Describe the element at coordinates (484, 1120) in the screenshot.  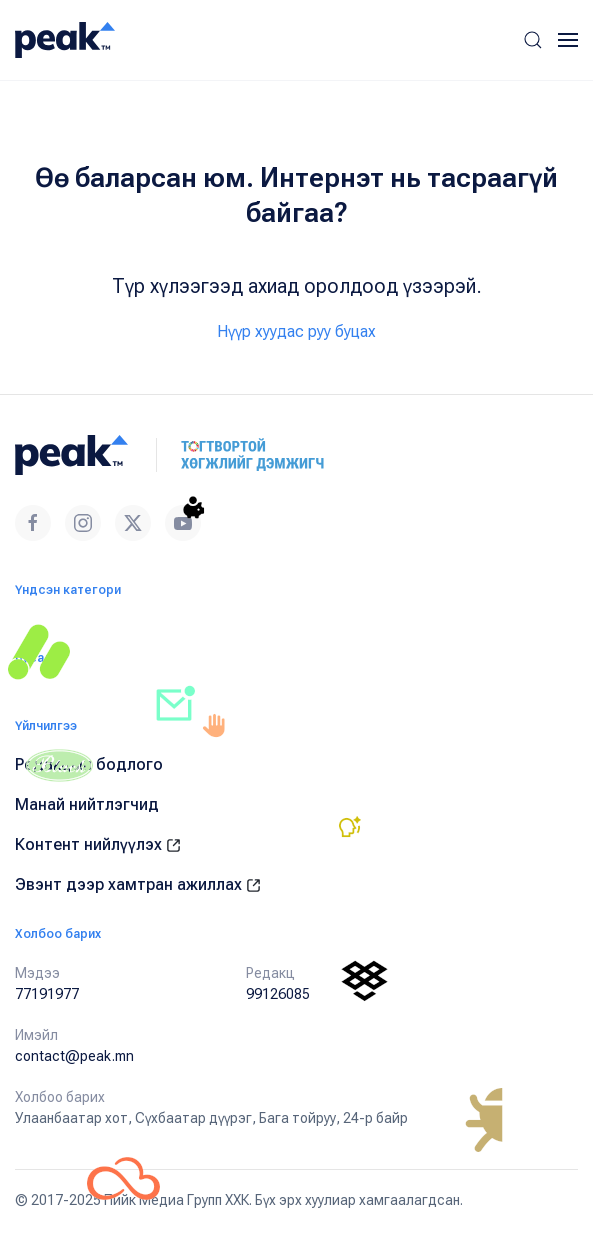
I see `open bug bounty platform logo` at that location.